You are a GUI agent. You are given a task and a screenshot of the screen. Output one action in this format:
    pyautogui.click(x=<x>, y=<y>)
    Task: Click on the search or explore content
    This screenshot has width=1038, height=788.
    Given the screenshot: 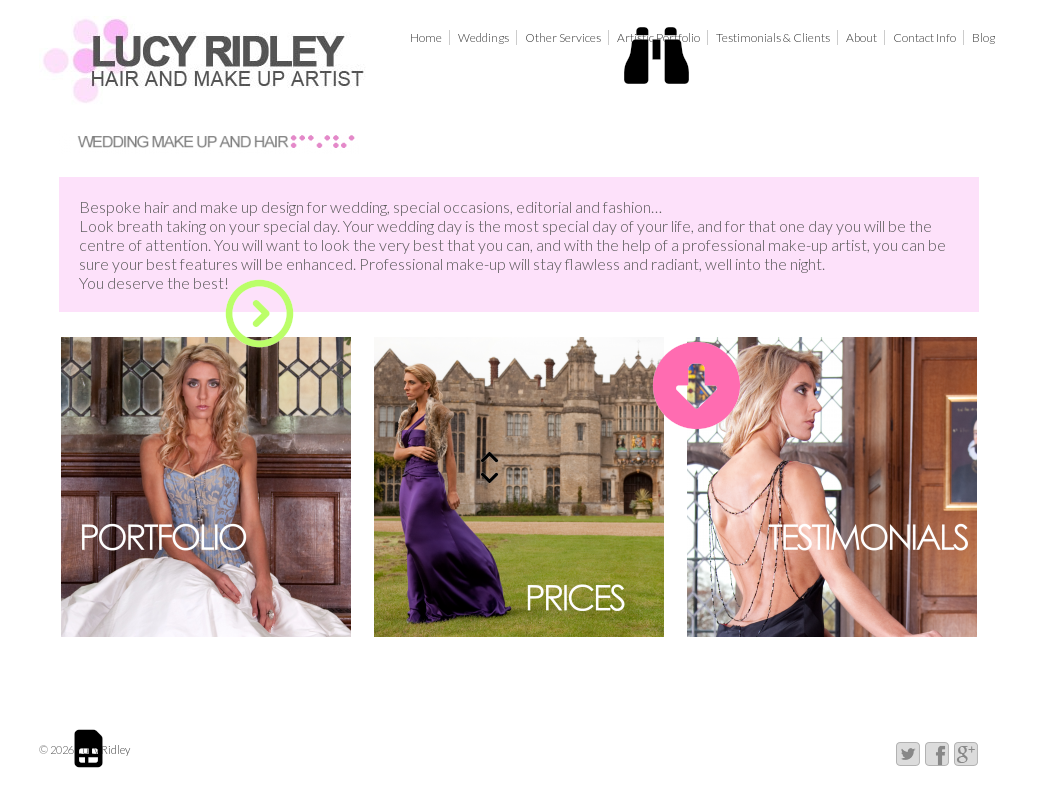 What is the action you would take?
    pyautogui.click(x=656, y=55)
    